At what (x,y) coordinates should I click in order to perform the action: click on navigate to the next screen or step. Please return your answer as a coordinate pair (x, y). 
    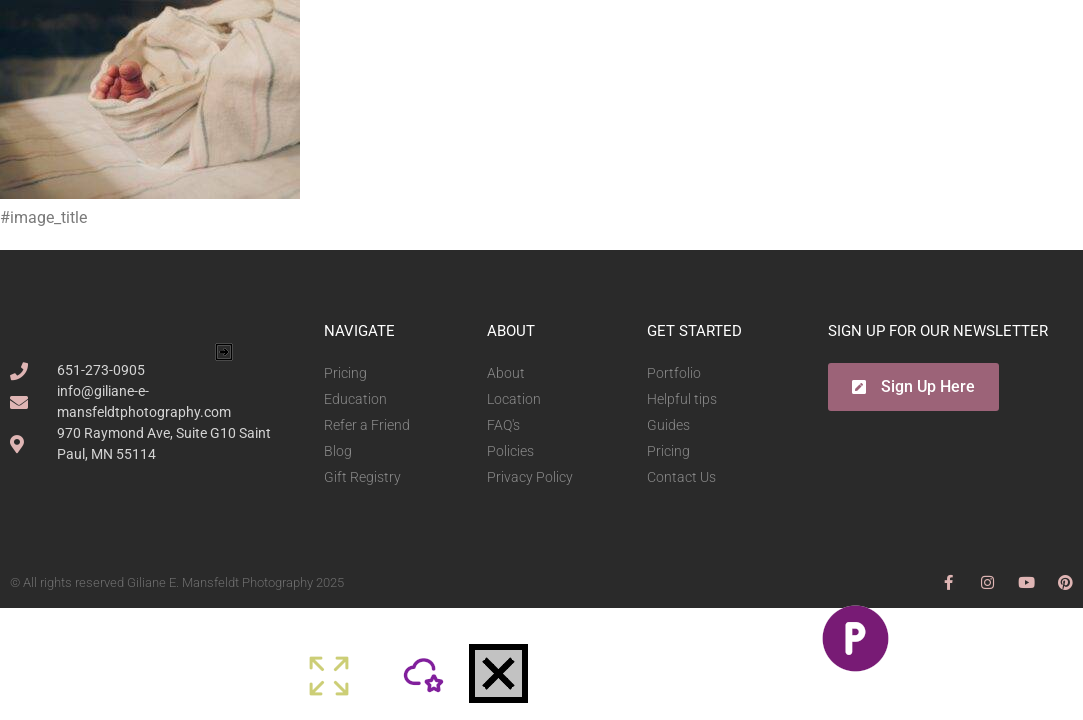
    Looking at the image, I should click on (224, 352).